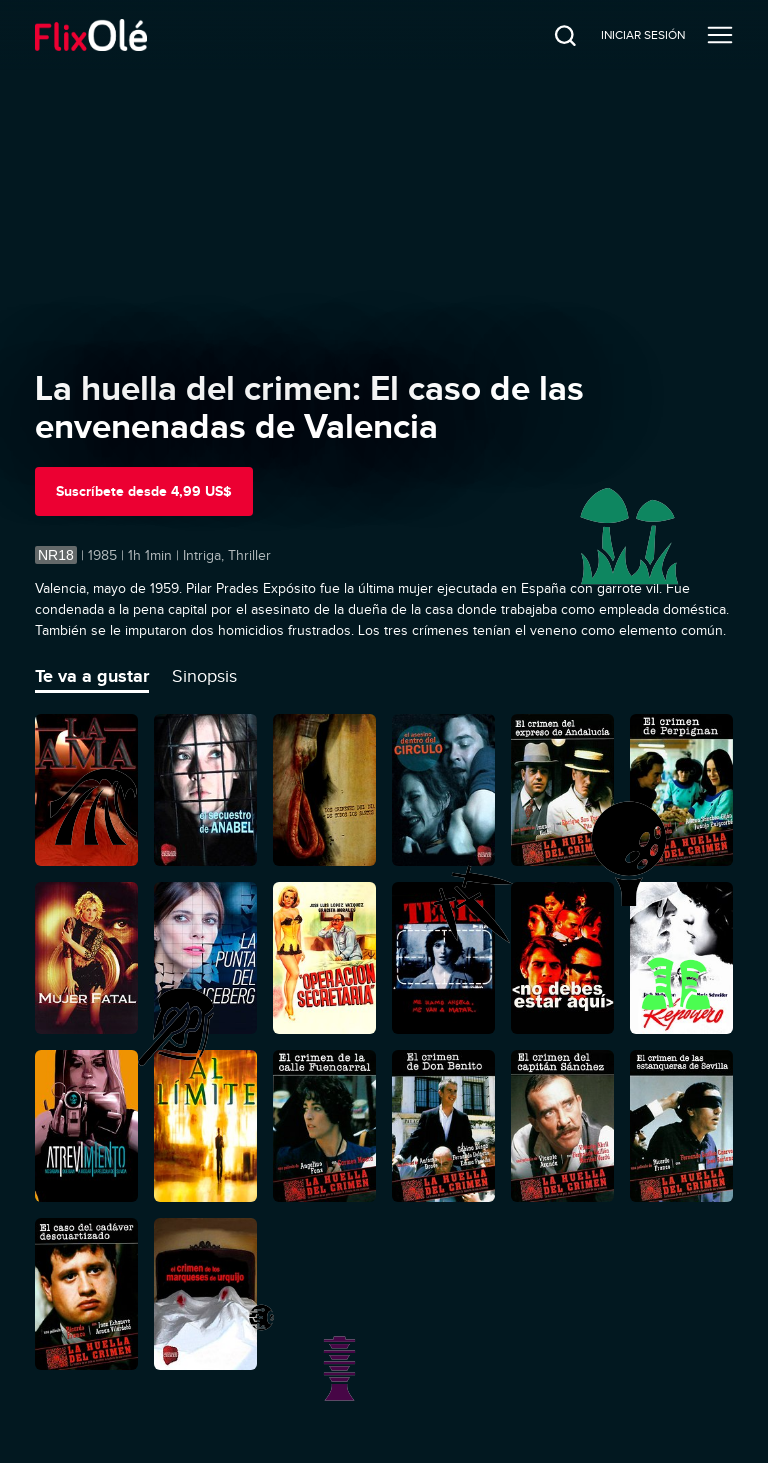 Image resolution: width=768 pixels, height=1463 pixels. Describe the element at coordinates (472, 906) in the screenshot. I see `assassin or rogue character class icon` at that location.